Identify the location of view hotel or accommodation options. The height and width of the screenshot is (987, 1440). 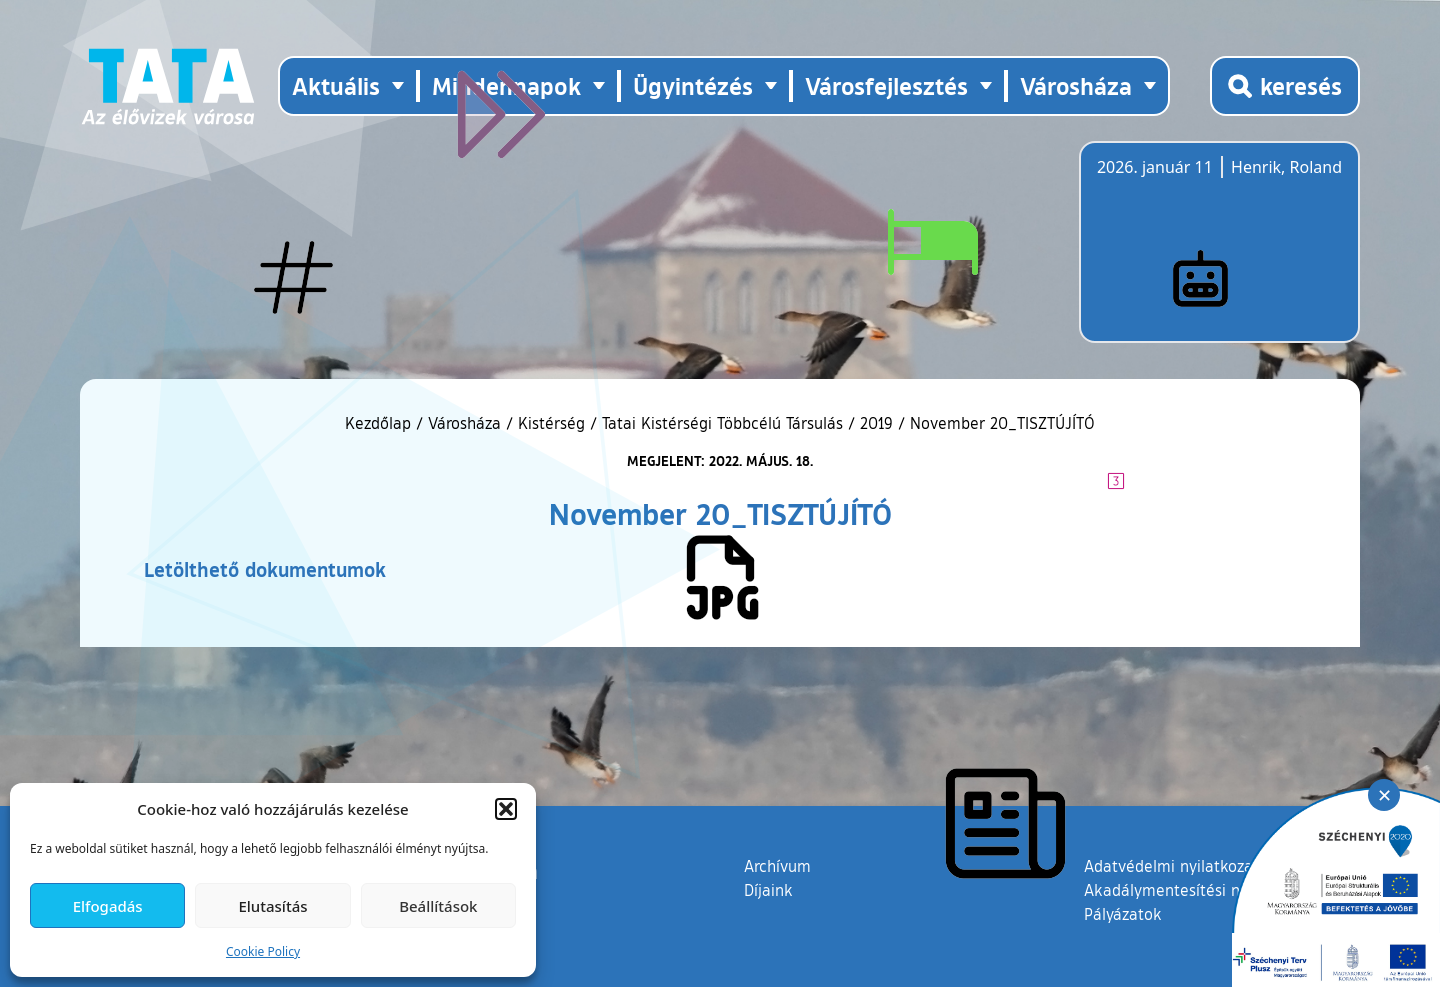
(930, 242).